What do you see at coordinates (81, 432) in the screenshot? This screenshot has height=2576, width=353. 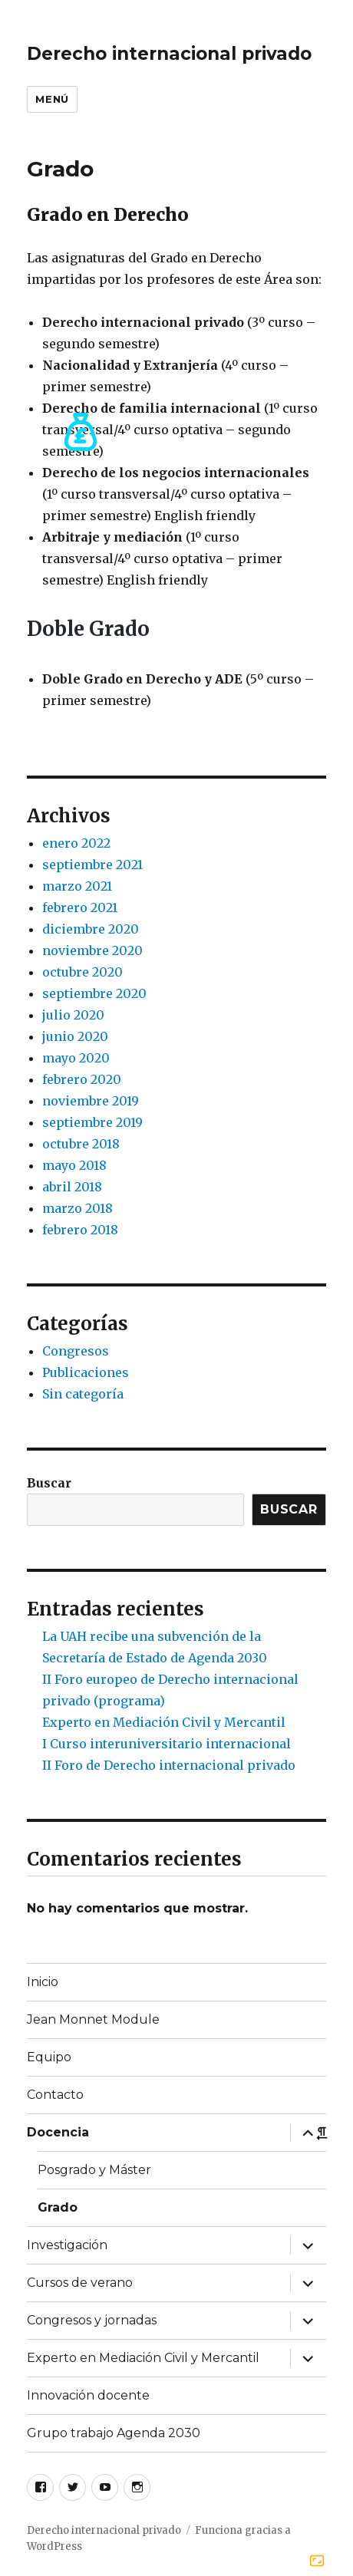 I see `view tax payment in pounds` at bounding box center [81, 432].